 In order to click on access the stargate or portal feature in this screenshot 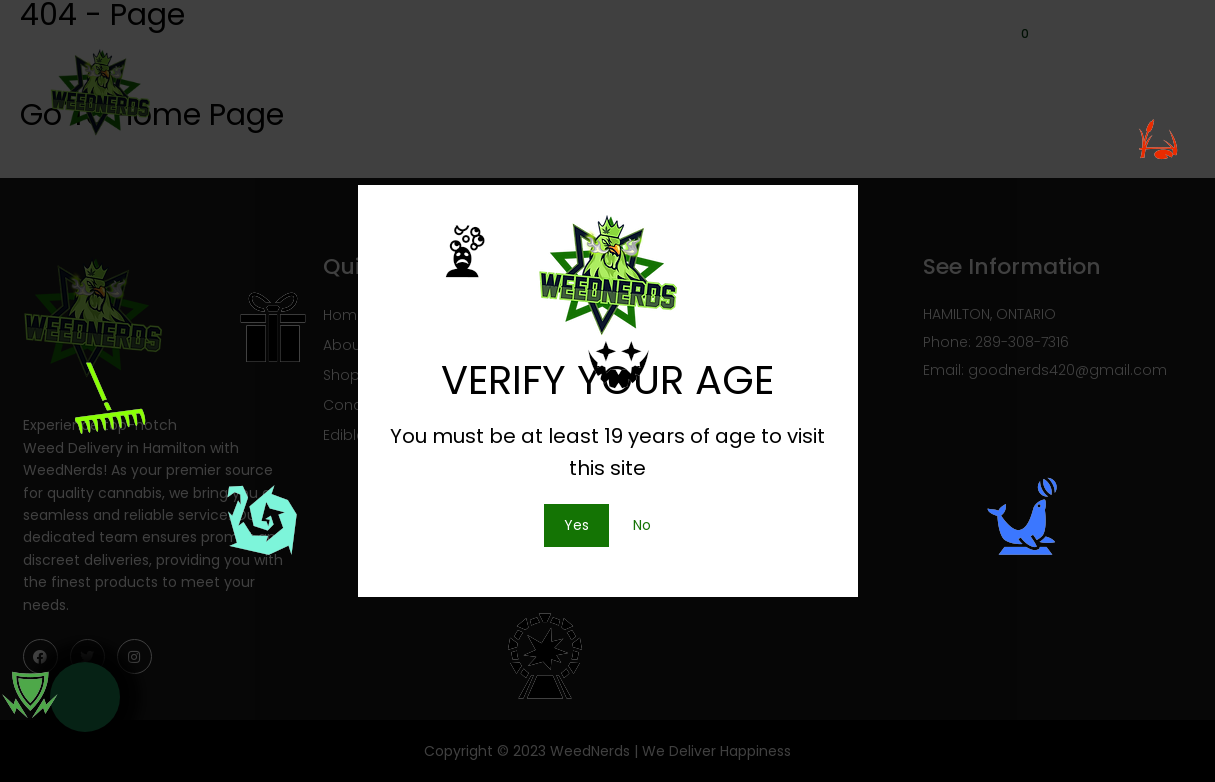, I will do `click(545, 656)`.